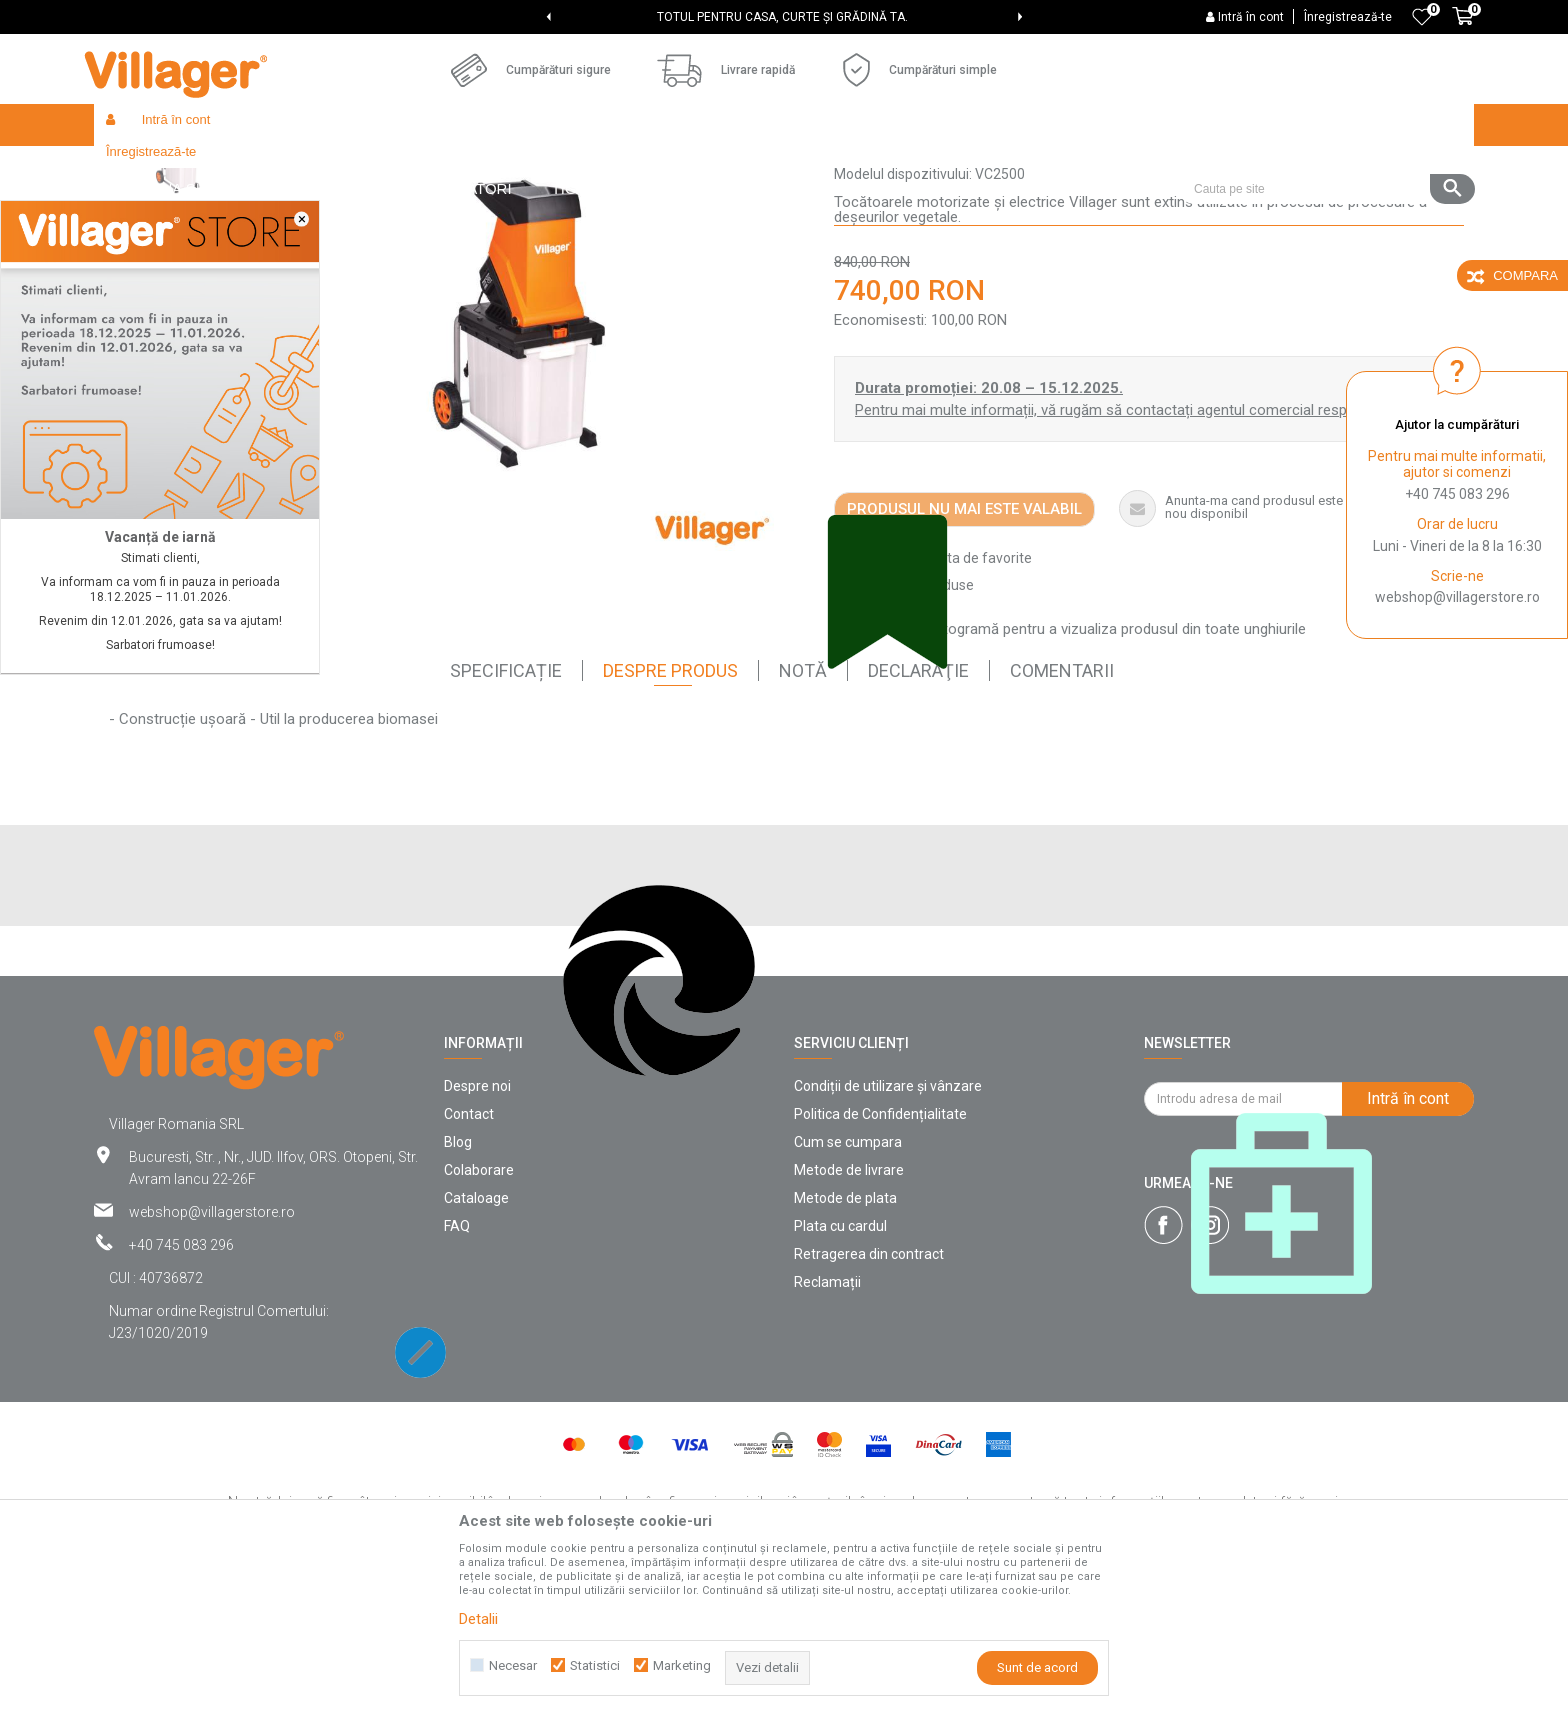  Describe the element at coordinates (1281, 1212) in the screenshot. I see `access first aid or medical resources` at that location.